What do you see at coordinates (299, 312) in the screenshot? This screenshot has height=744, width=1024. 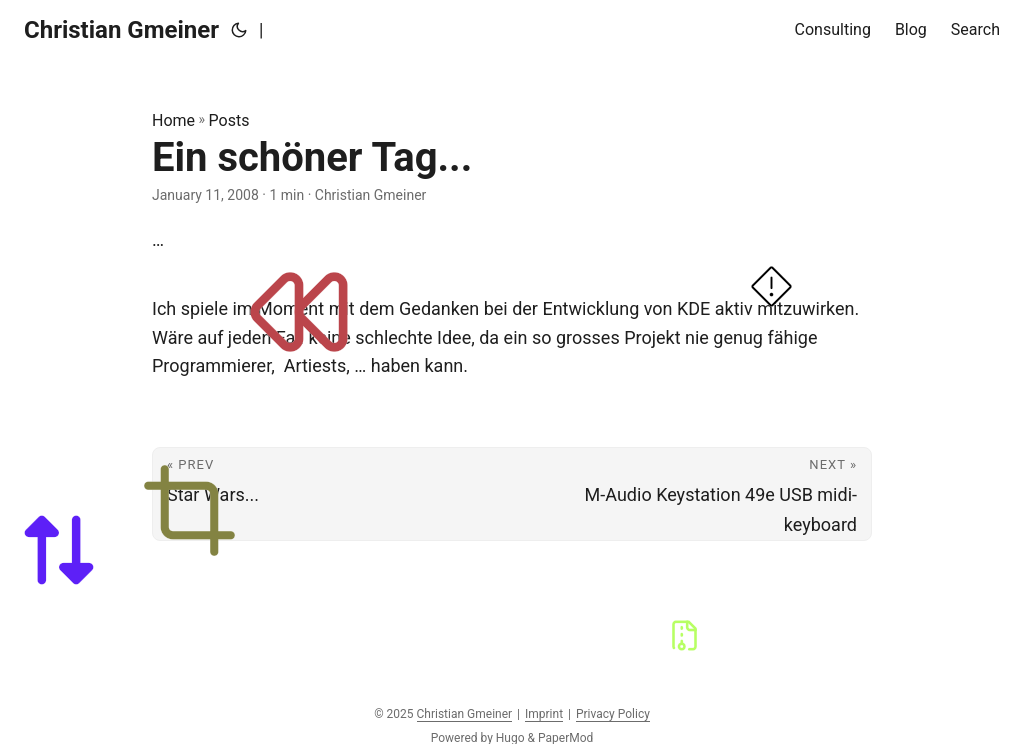 I see `rewind or skip backward in media playback` at bounding box center [299, 312].